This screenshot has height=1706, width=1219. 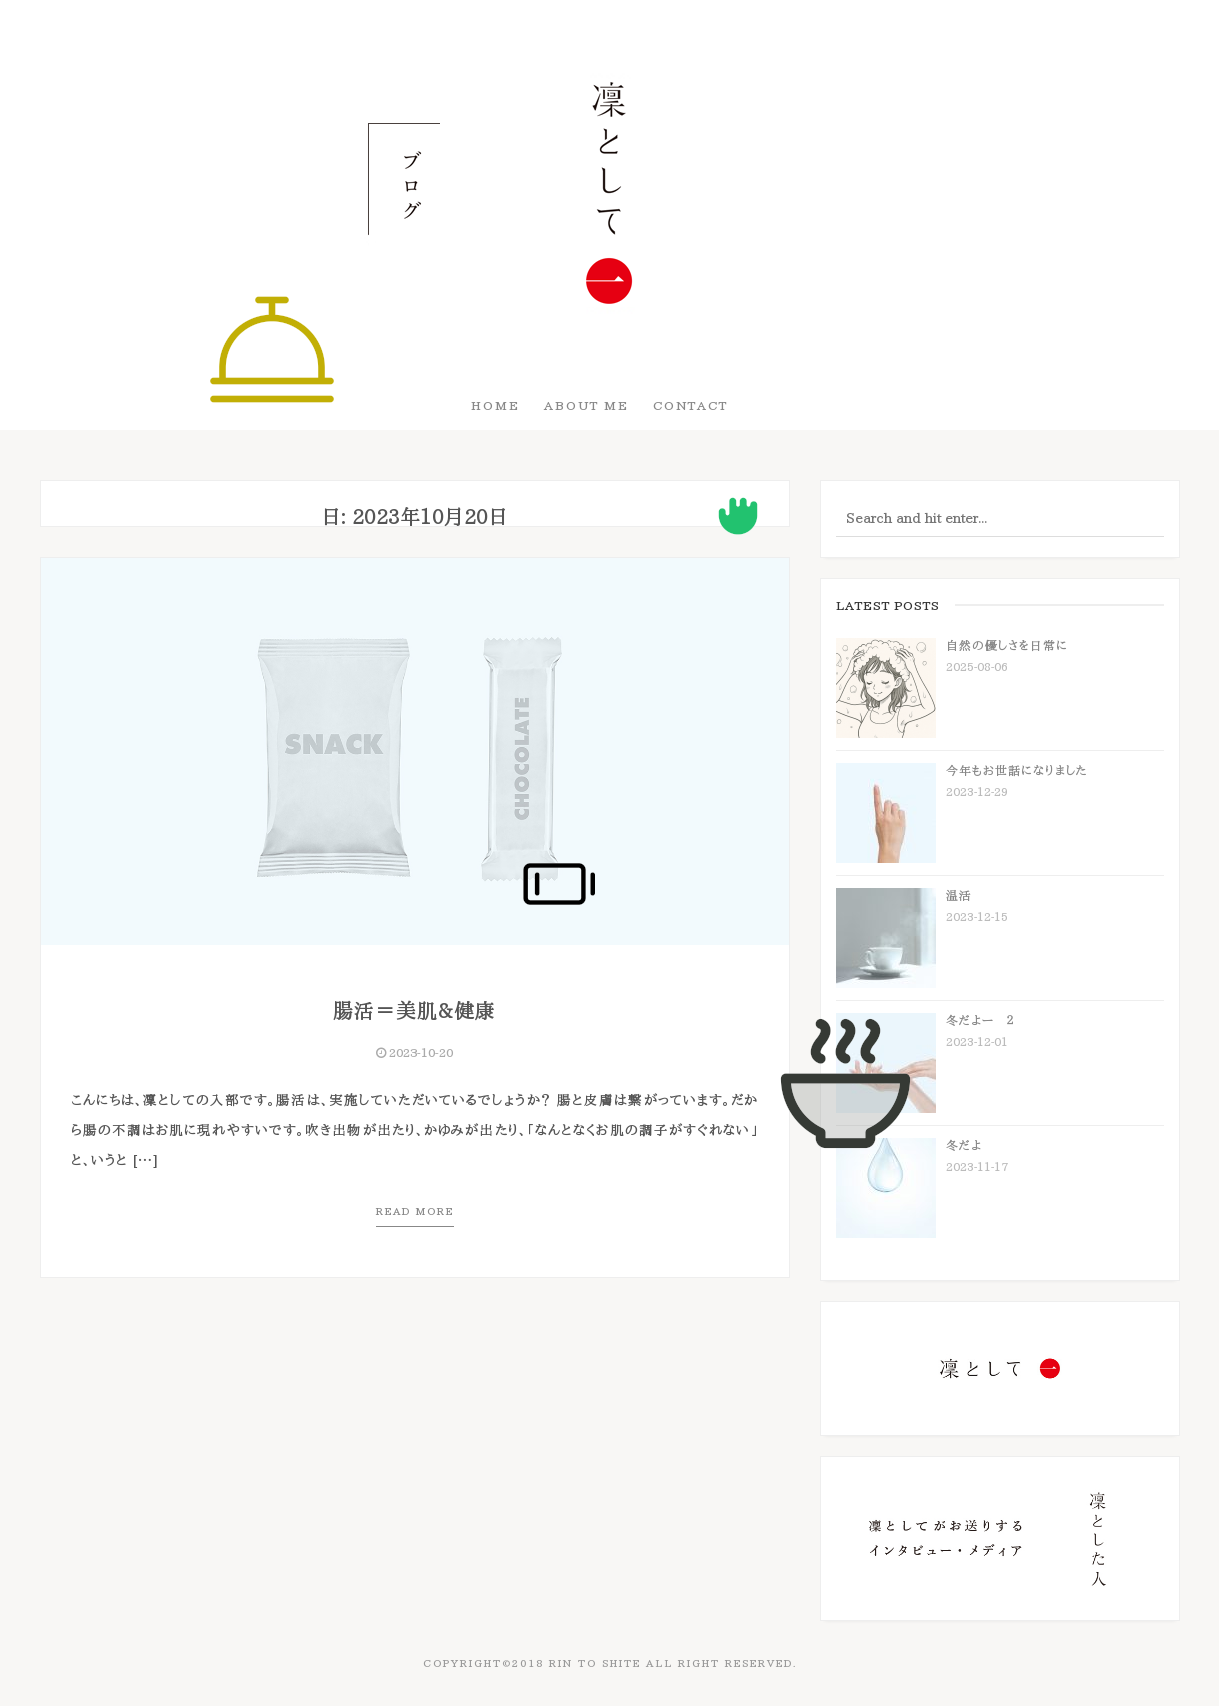 What do you see at coordinates (845, 1083) in the screenshot?
I see `indicates hot food or meal options` at bounding box center [845, 1083].